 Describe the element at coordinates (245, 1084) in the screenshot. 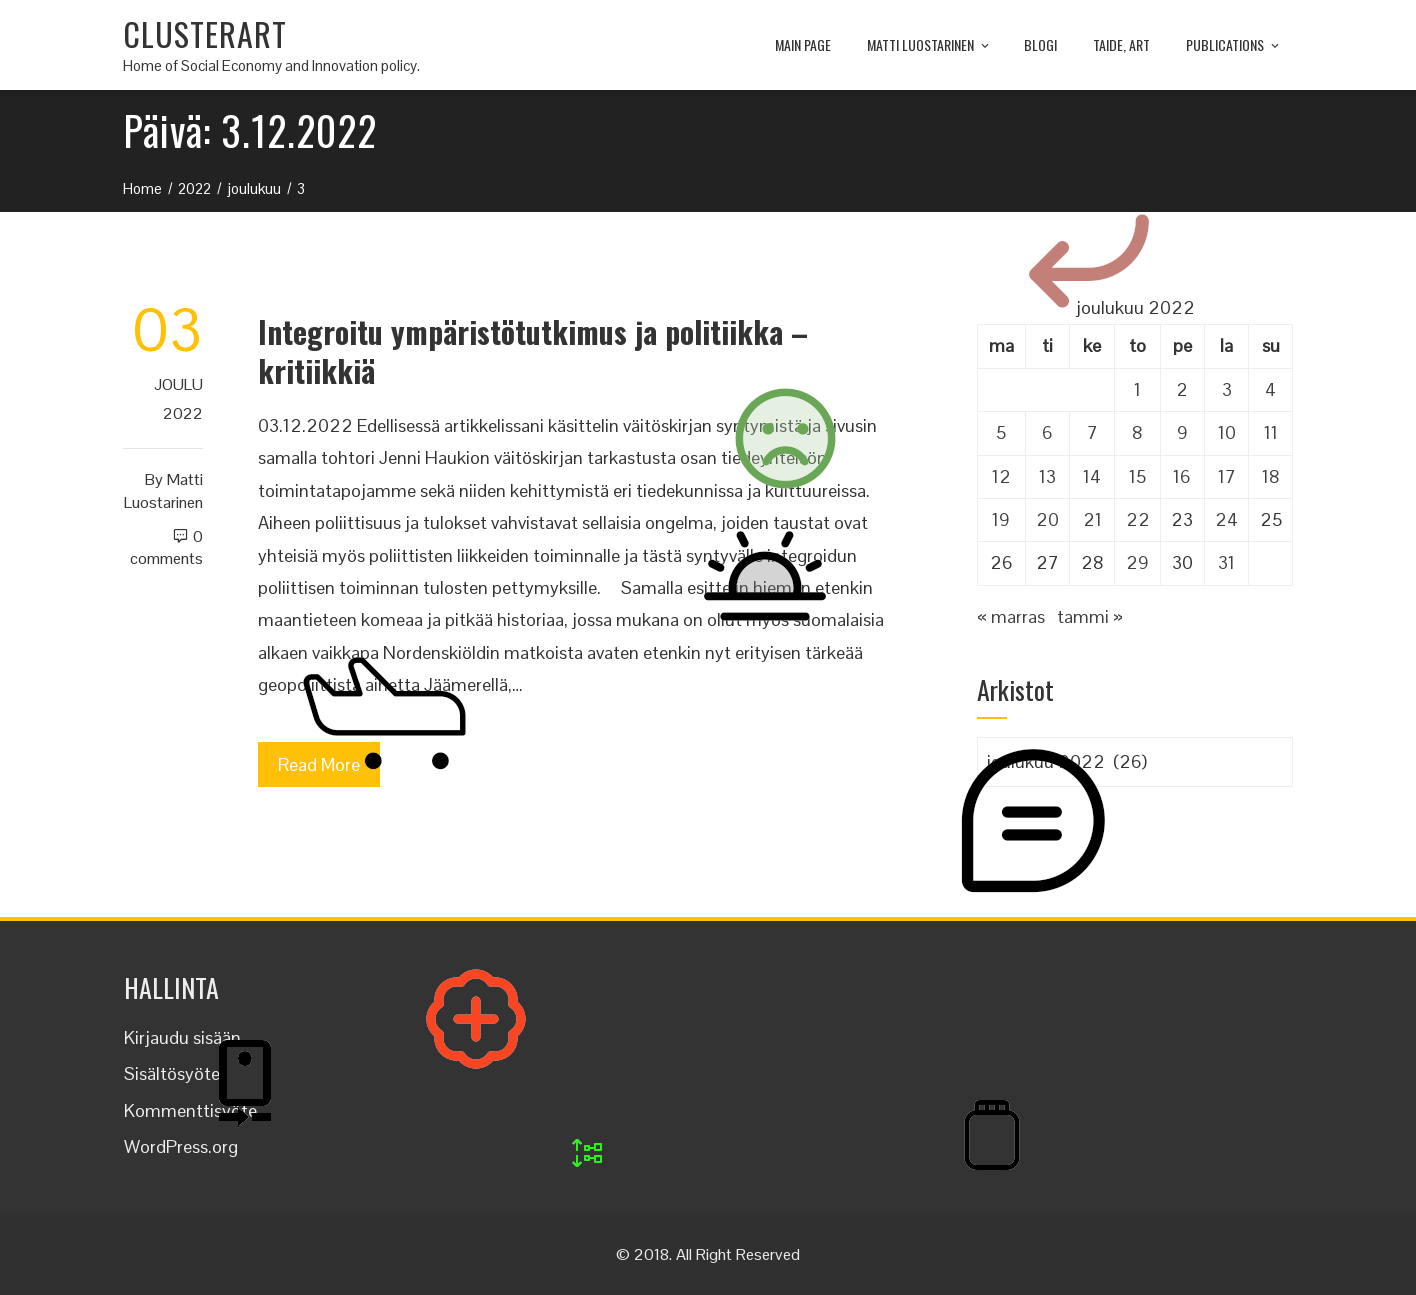

I see `switch to rear camera` at that location.